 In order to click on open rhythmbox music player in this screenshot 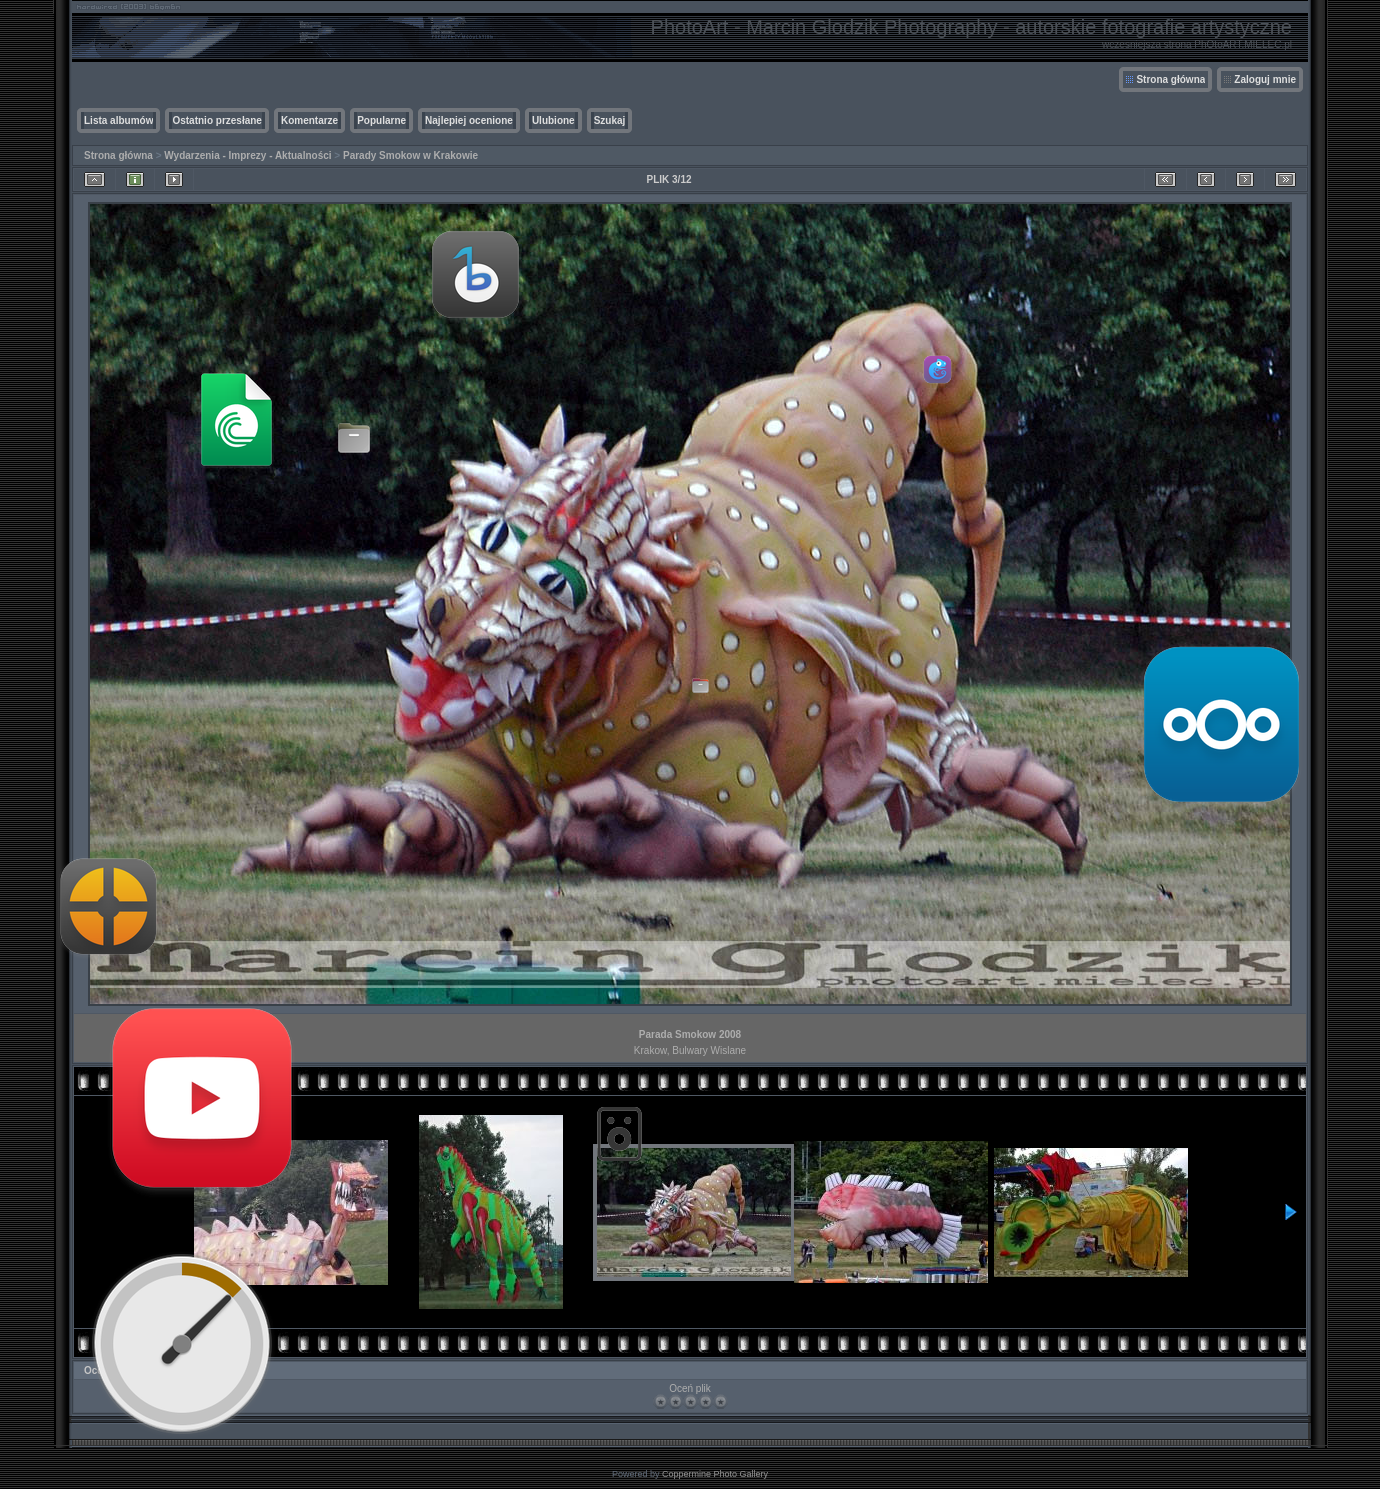, I will do `click(621, 1134)`.